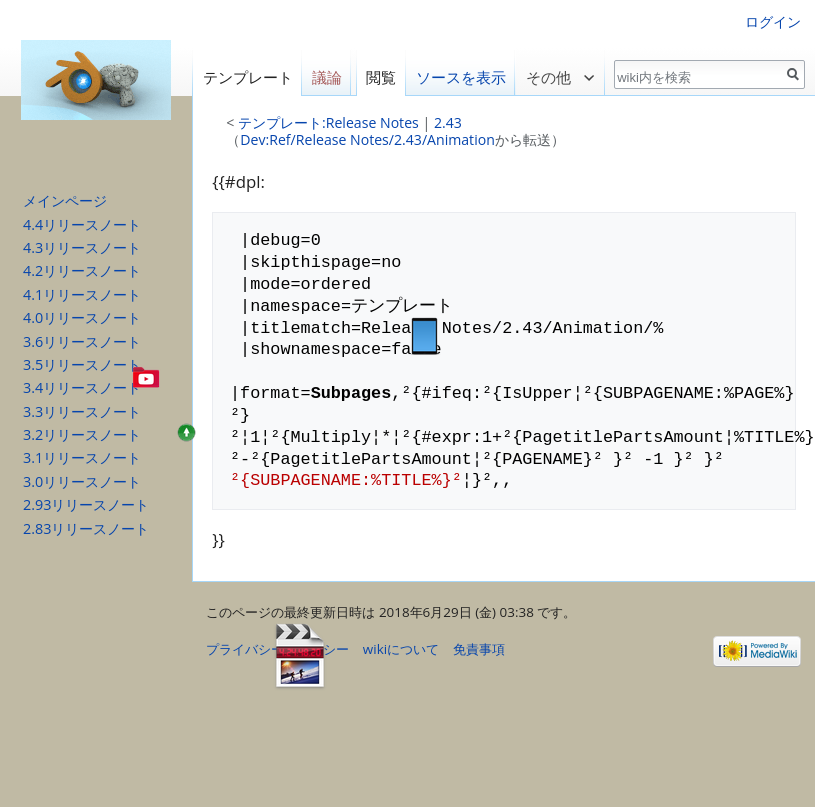 Image resolution: width=815 pixels, height=807 pixels. Describe the element at coordinates (300, 657) in the screenshot. I see `open iMovie project library` at that location.